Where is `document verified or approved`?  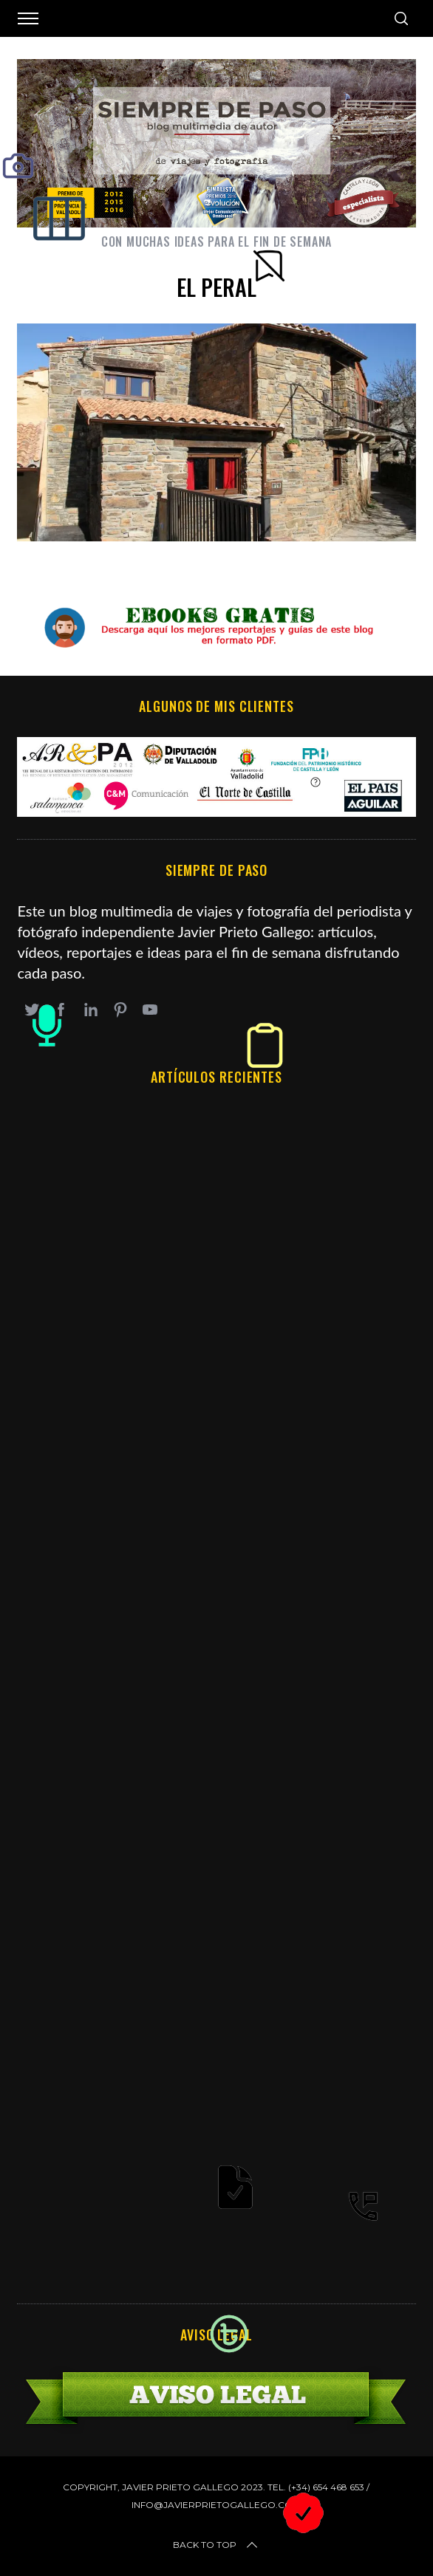
document verified or approved is located at coordinates (235, 2187).